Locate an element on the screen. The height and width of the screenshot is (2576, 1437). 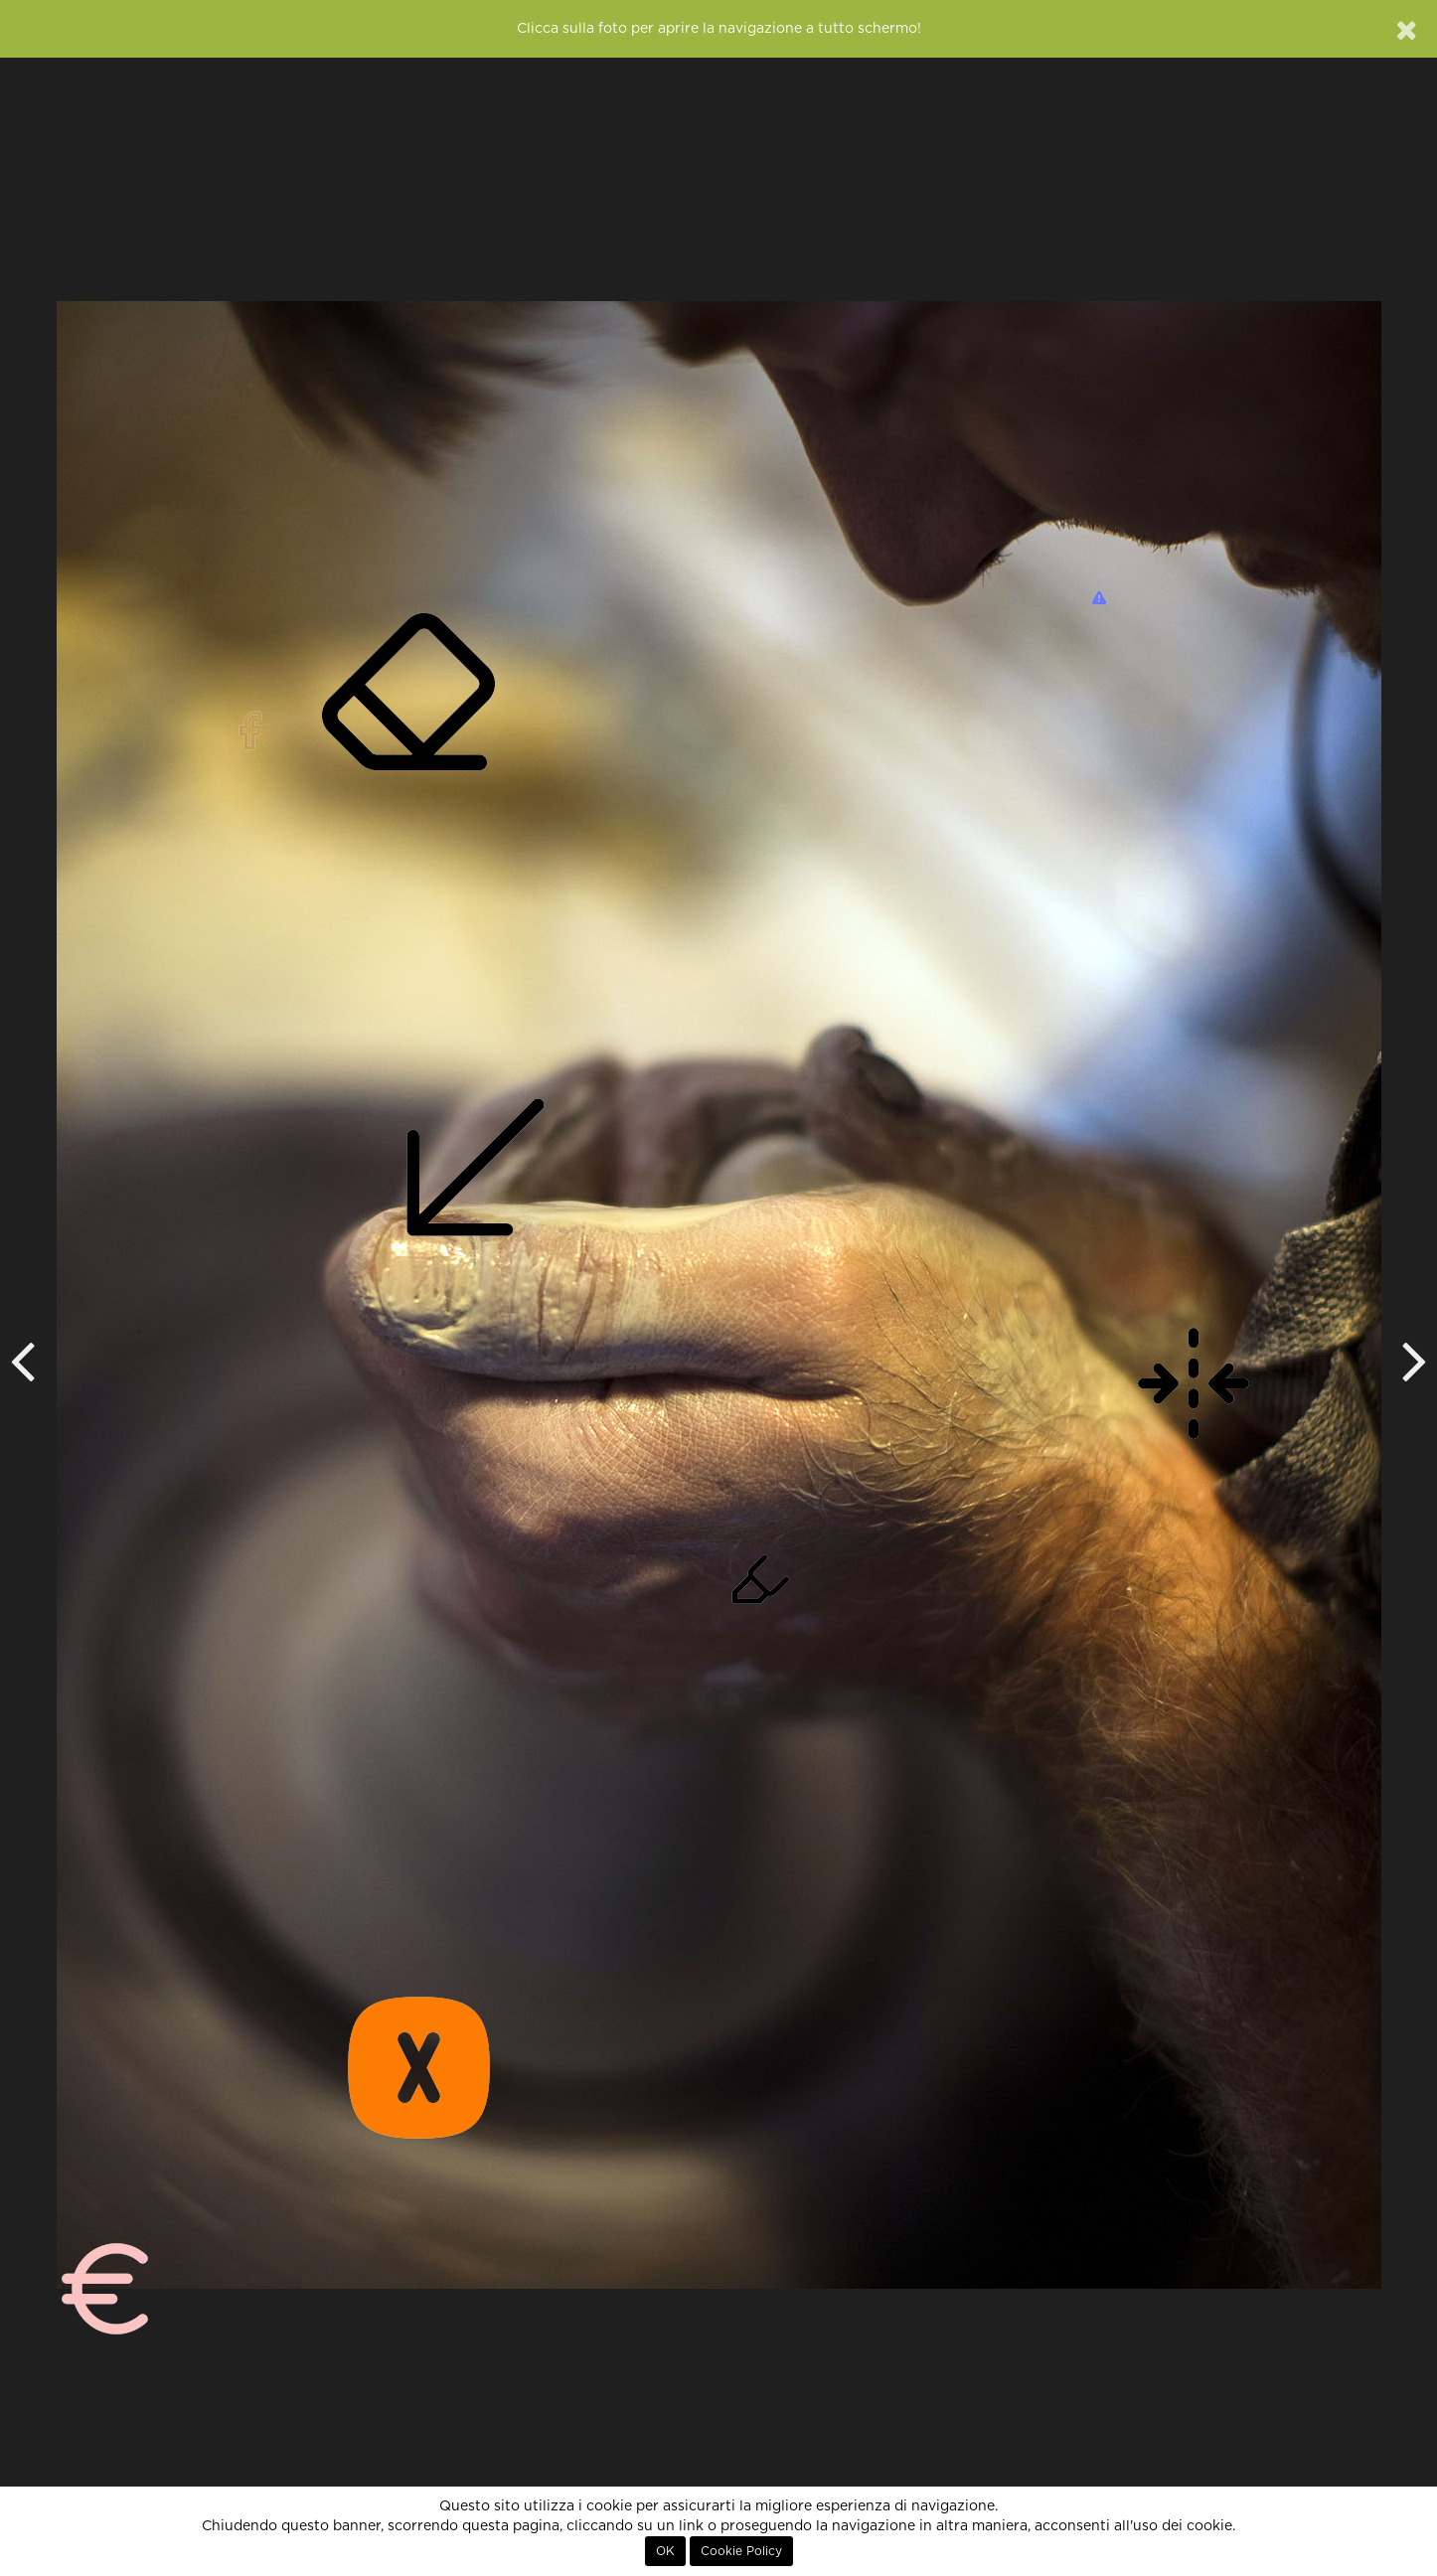
collapse content horizontally is located at coordinates (1194, 1383).